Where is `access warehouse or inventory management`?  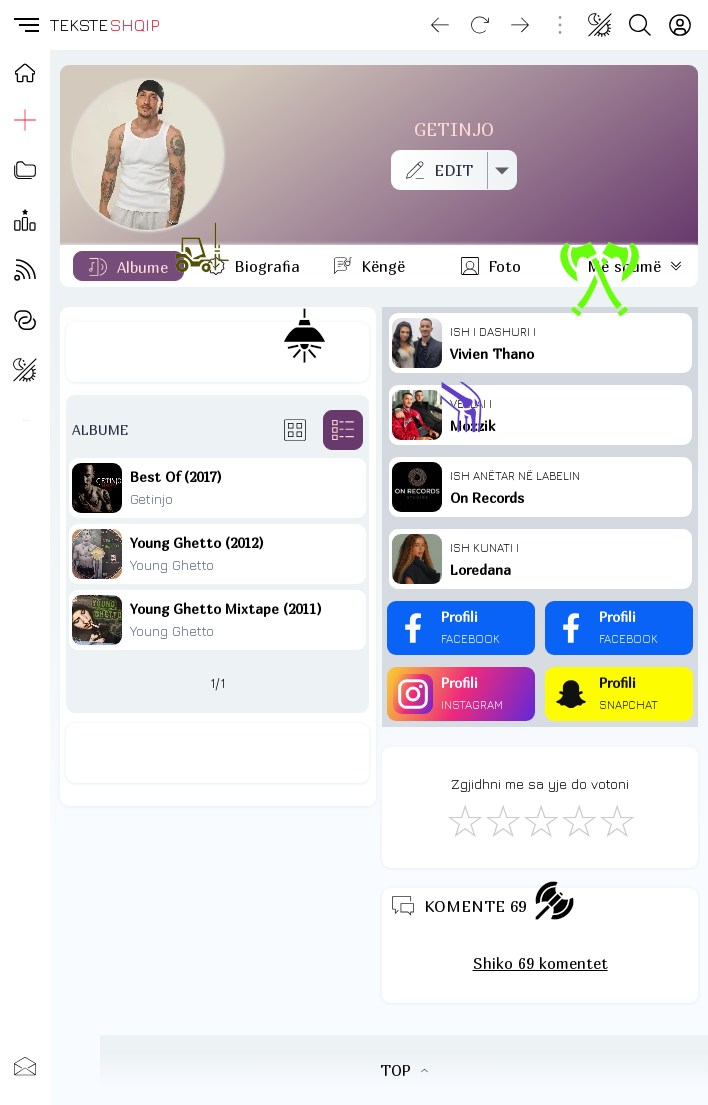
access warehouse or inventory management is located at coordinates (202, 245).